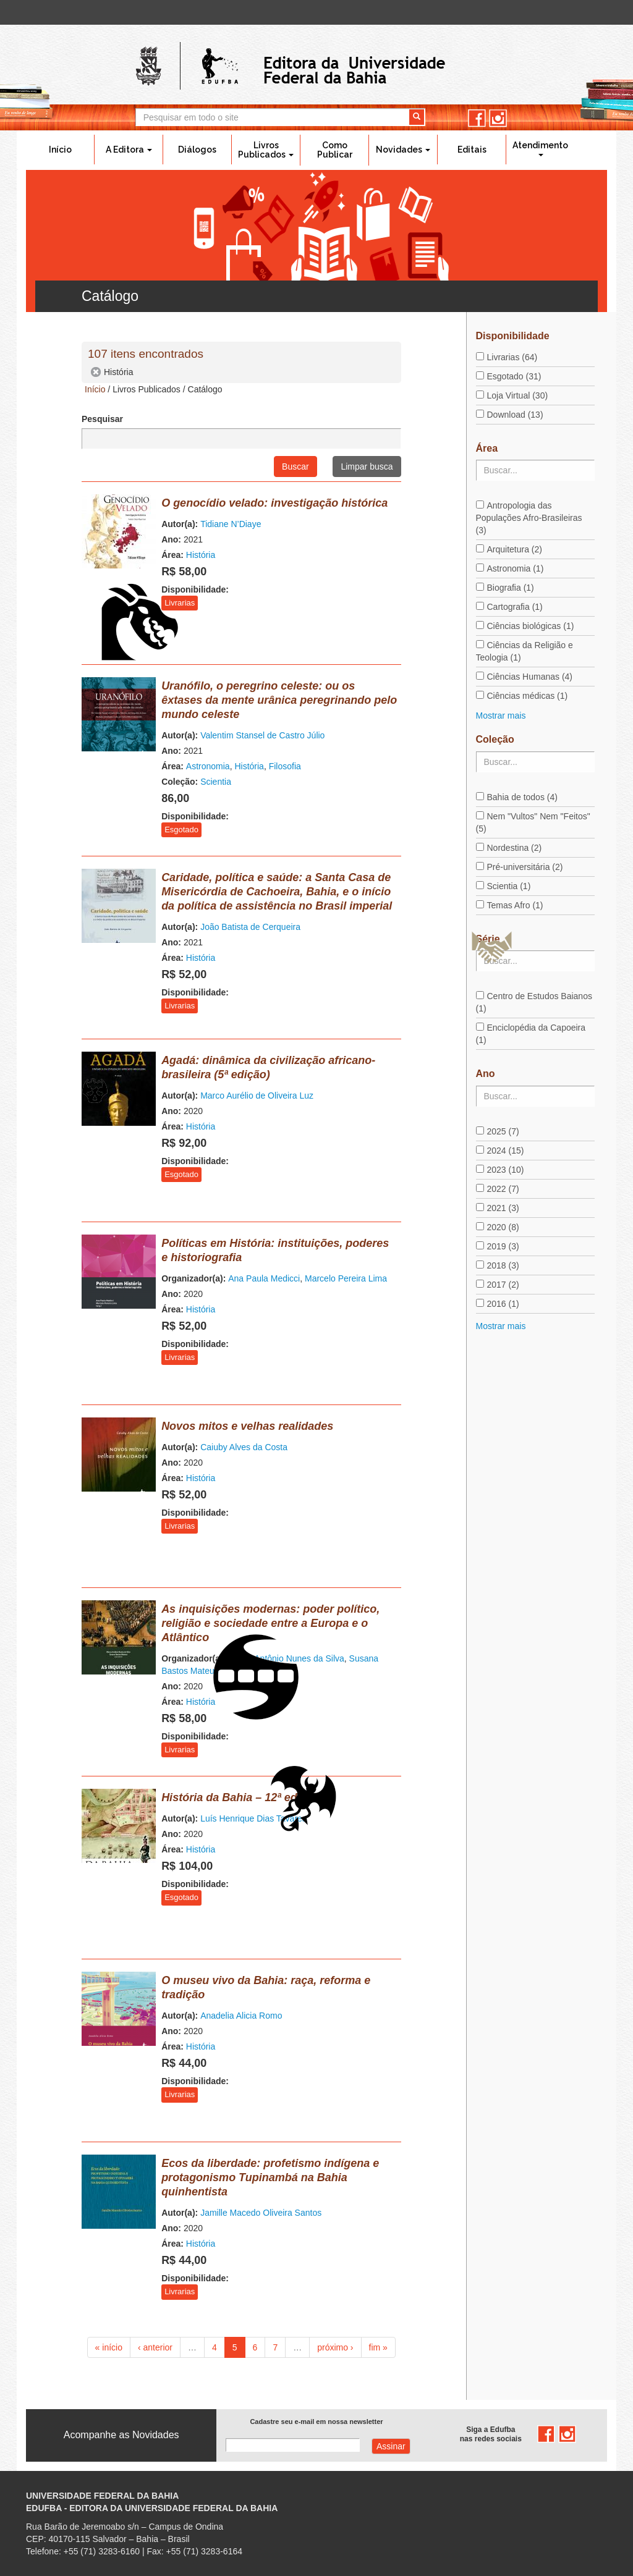 The width and height of the screenshot is (633, 2576). I want to click on access video or media gallery, so click(256, 1677).